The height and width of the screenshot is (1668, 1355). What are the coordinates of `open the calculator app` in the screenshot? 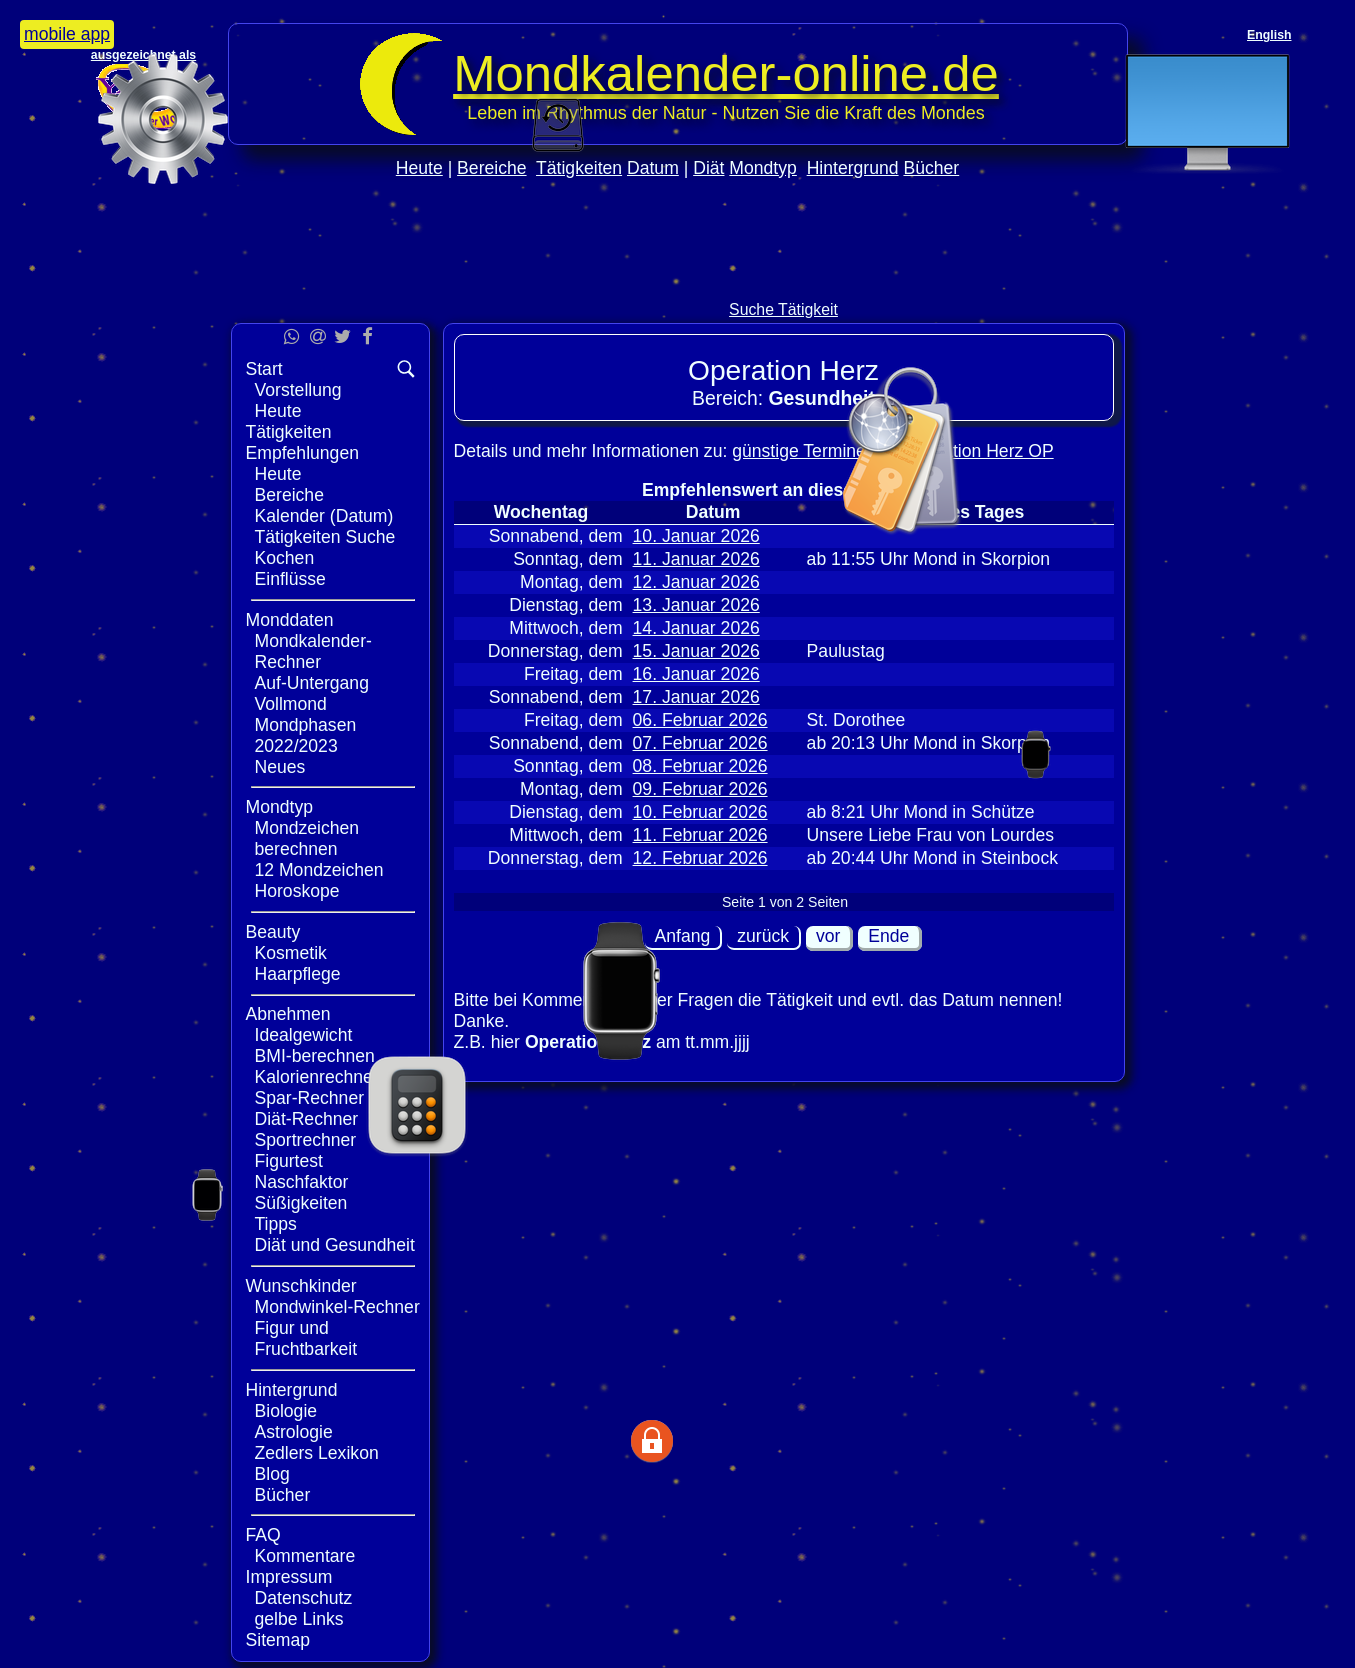 It's located at (417, 1105).